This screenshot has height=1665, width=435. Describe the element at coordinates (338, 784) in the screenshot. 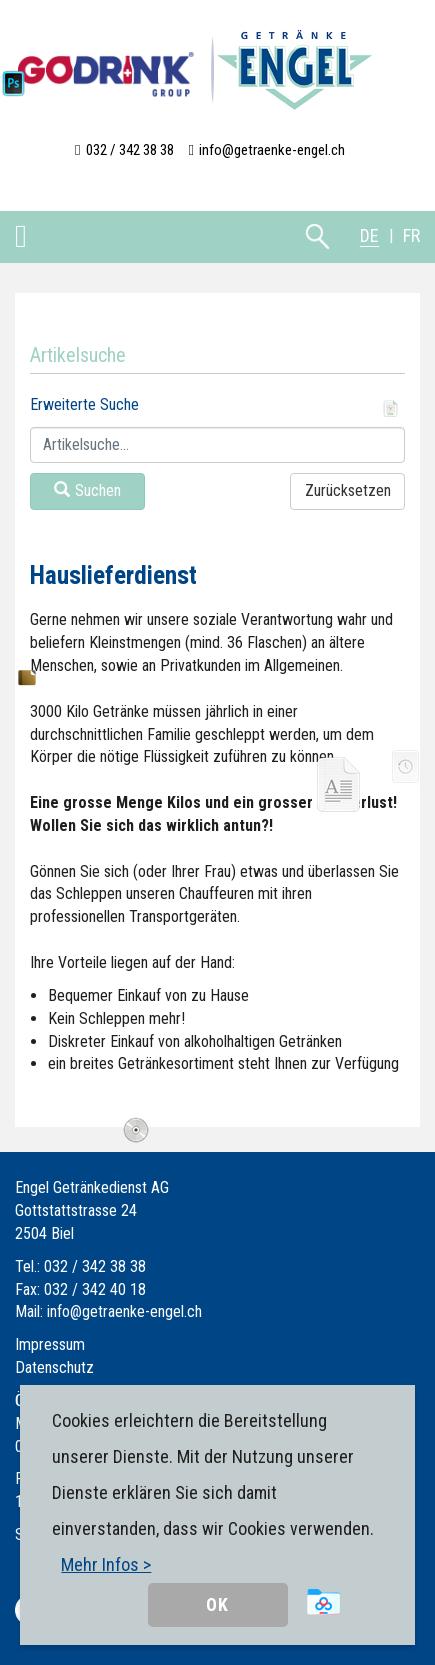

I see `open a rich text document` at that location.